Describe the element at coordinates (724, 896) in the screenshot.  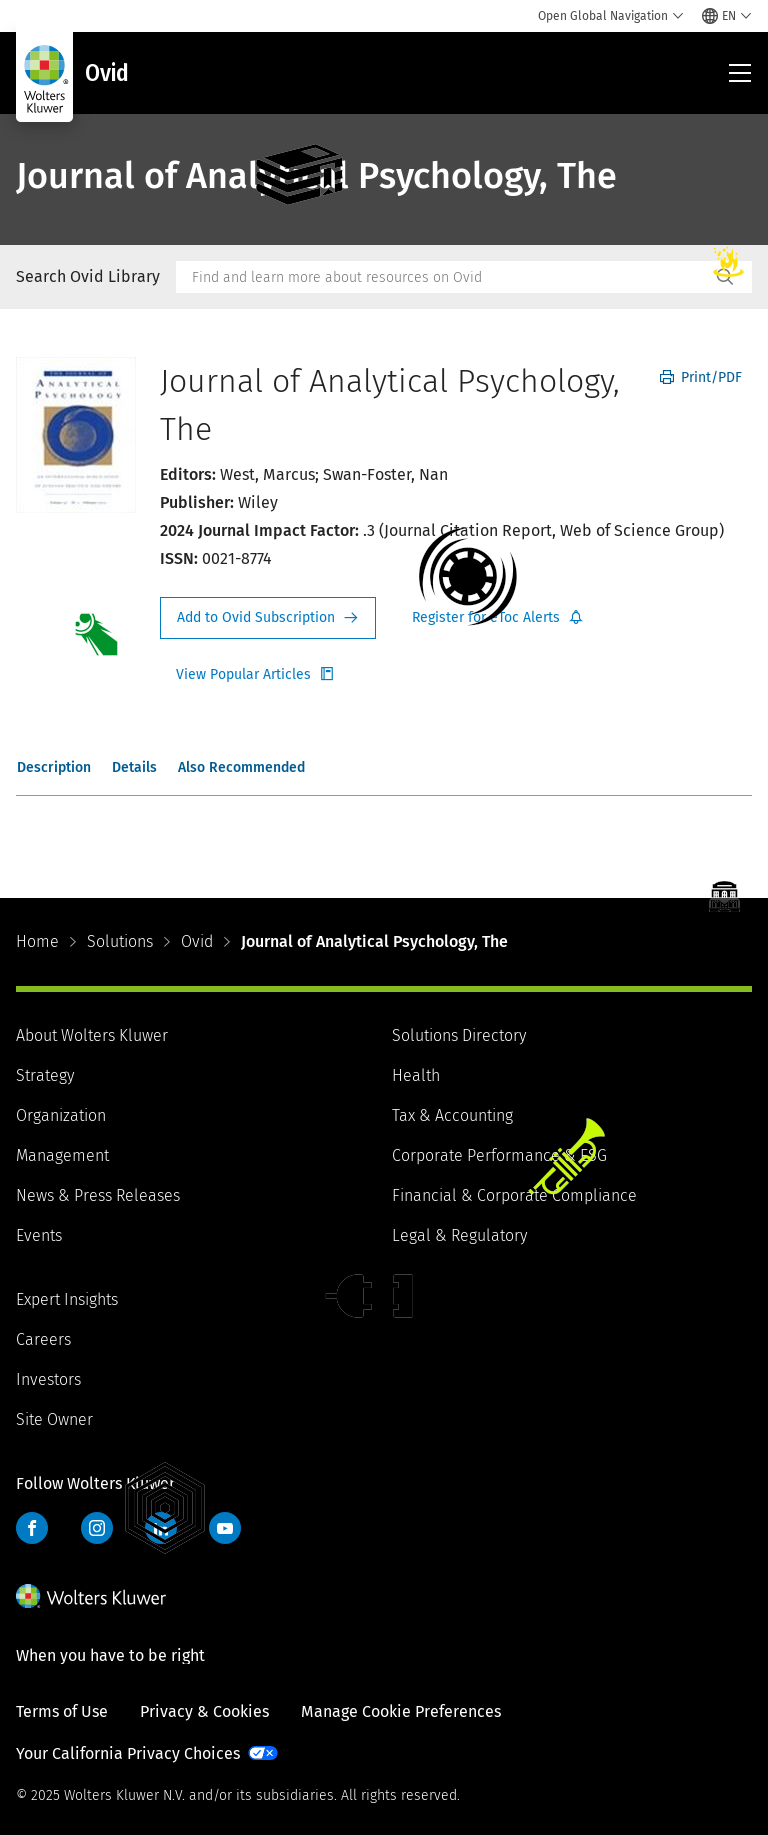
I see `visit the saloon or tavern in-game` at that location.